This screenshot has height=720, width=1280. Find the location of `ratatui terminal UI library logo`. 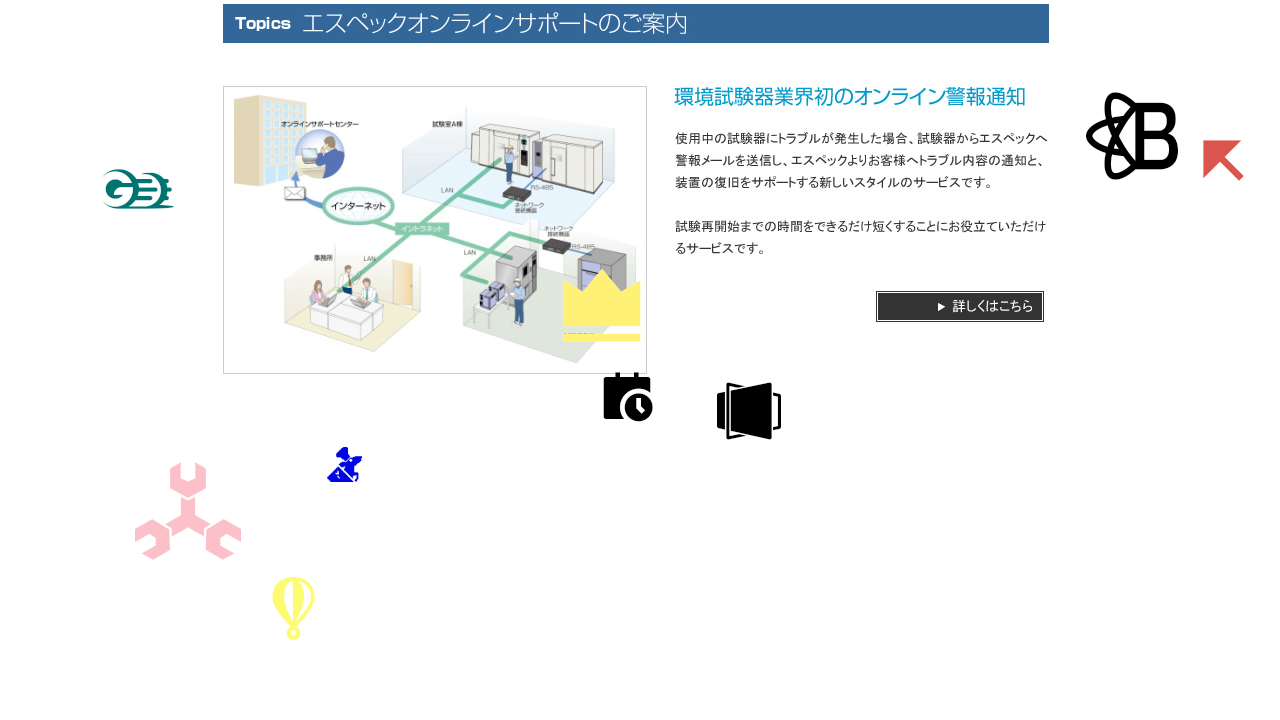

ratatui terminal UI library logo is located at coordinates (344, 464).